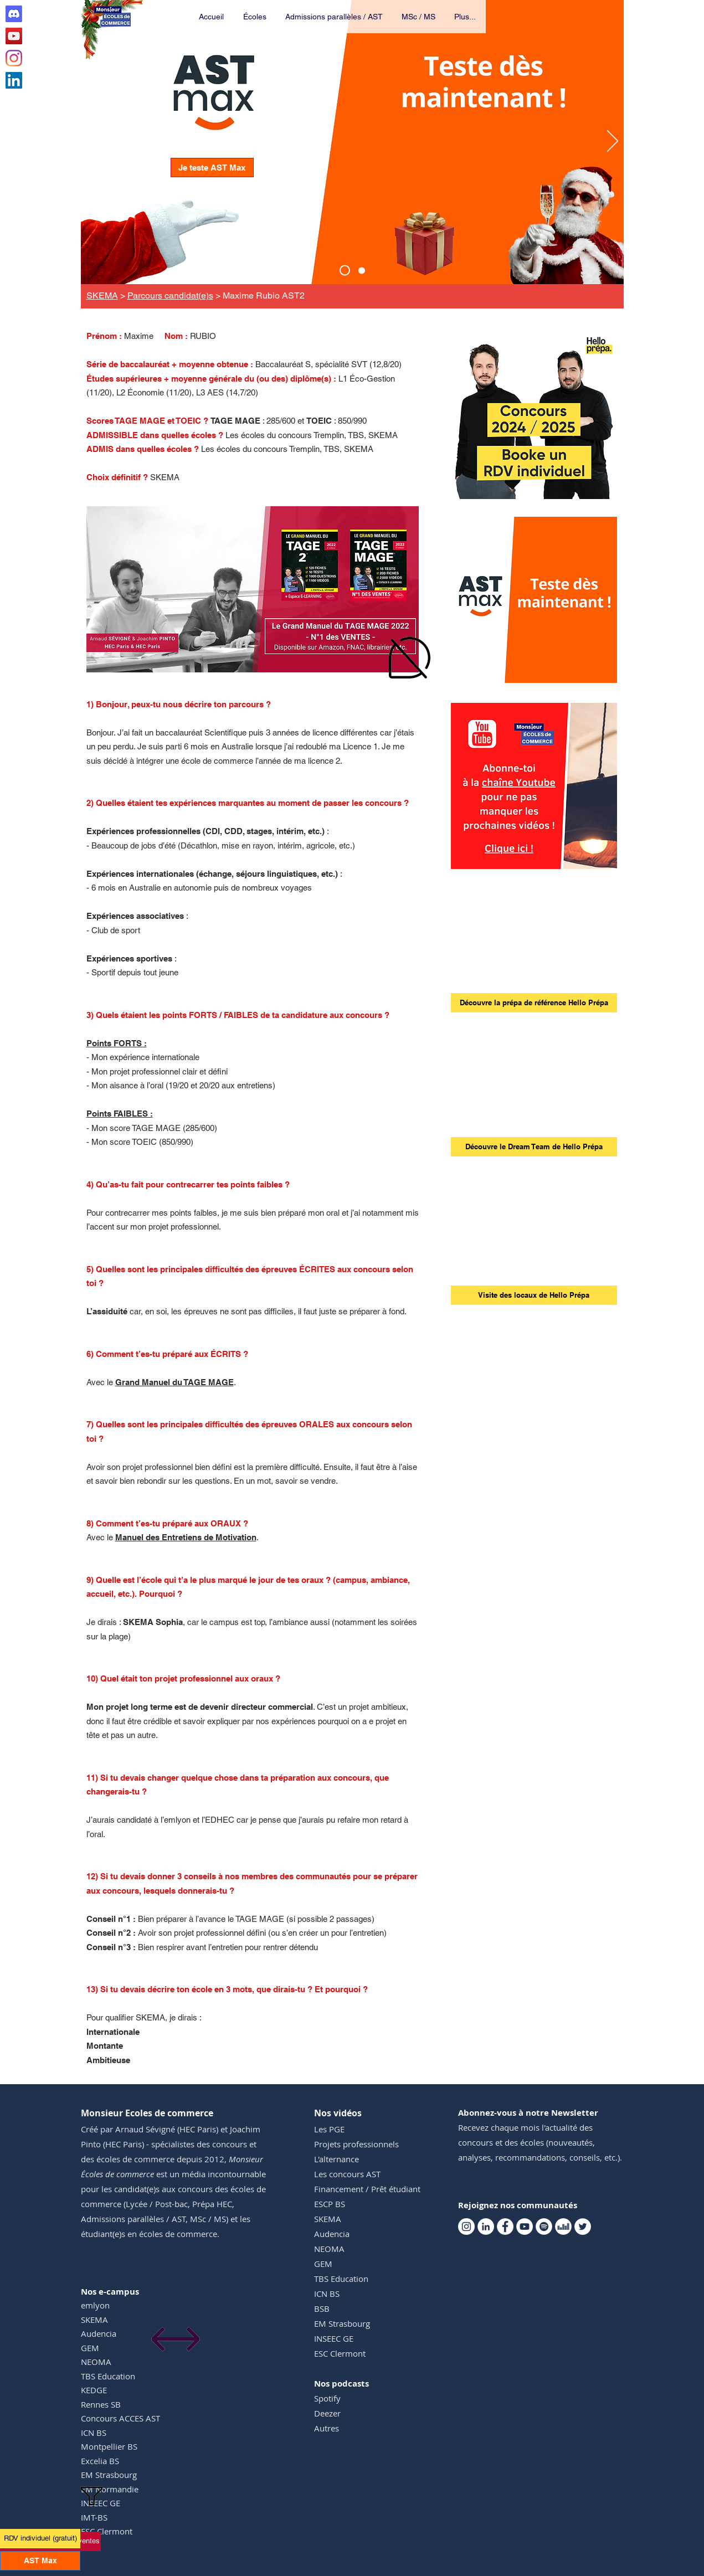  What do you see at coordinates (176, 2337) in the screenshot?
I see `resize element horizontally` at bounding box center [176, 2337].